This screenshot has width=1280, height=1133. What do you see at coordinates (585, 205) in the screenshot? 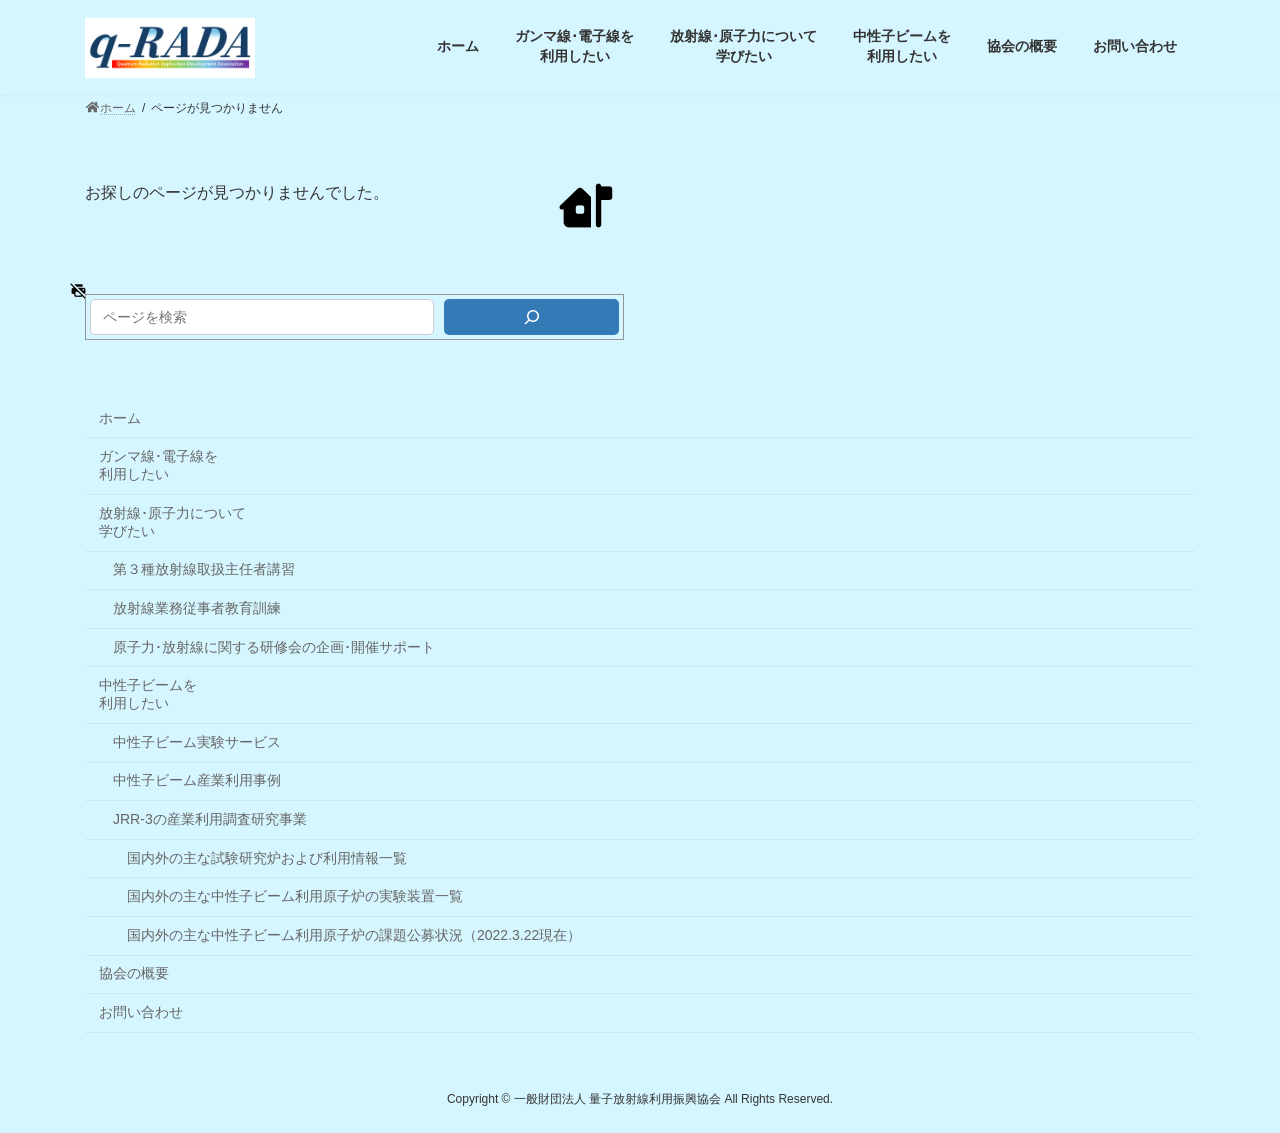
I see `view your home address or primary location` at bounding box center [585, 205].